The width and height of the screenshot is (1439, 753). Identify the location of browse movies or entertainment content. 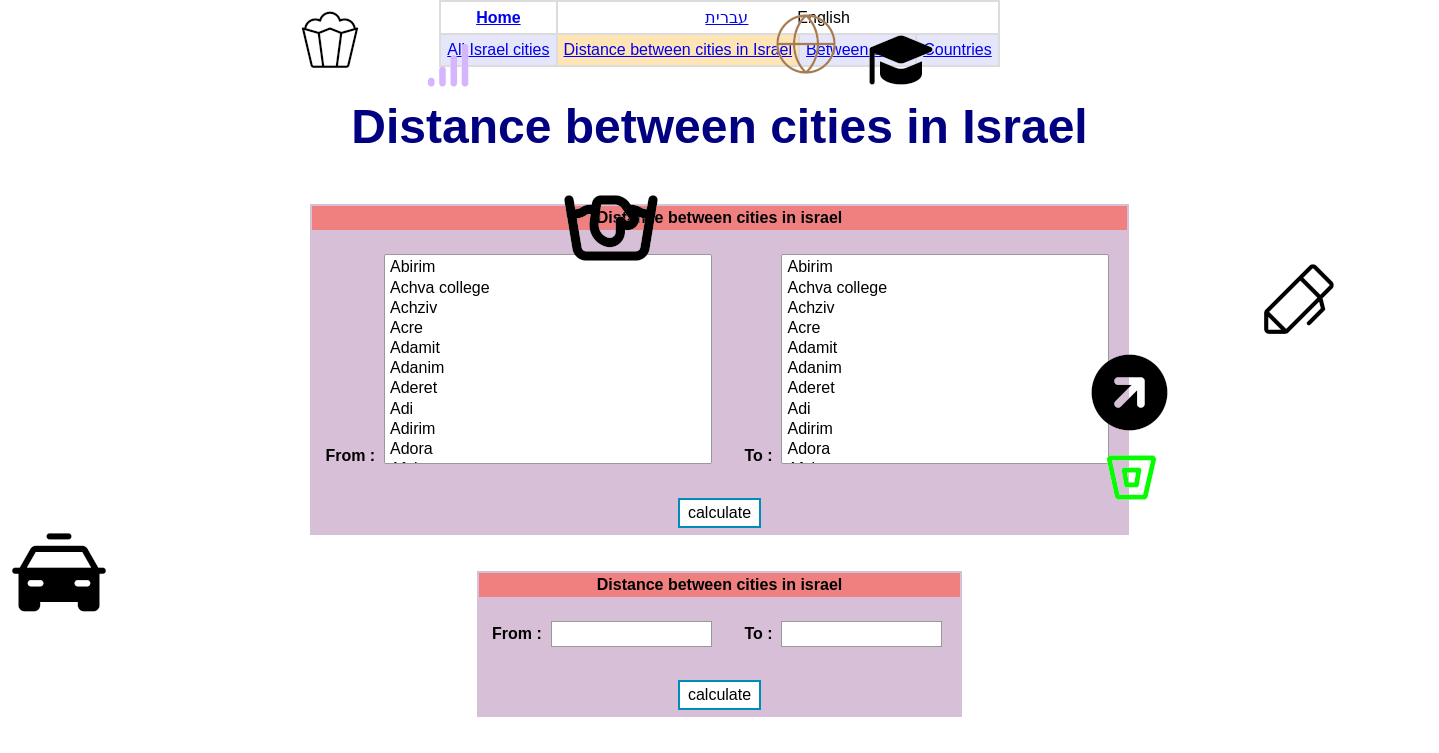
(330, 42).